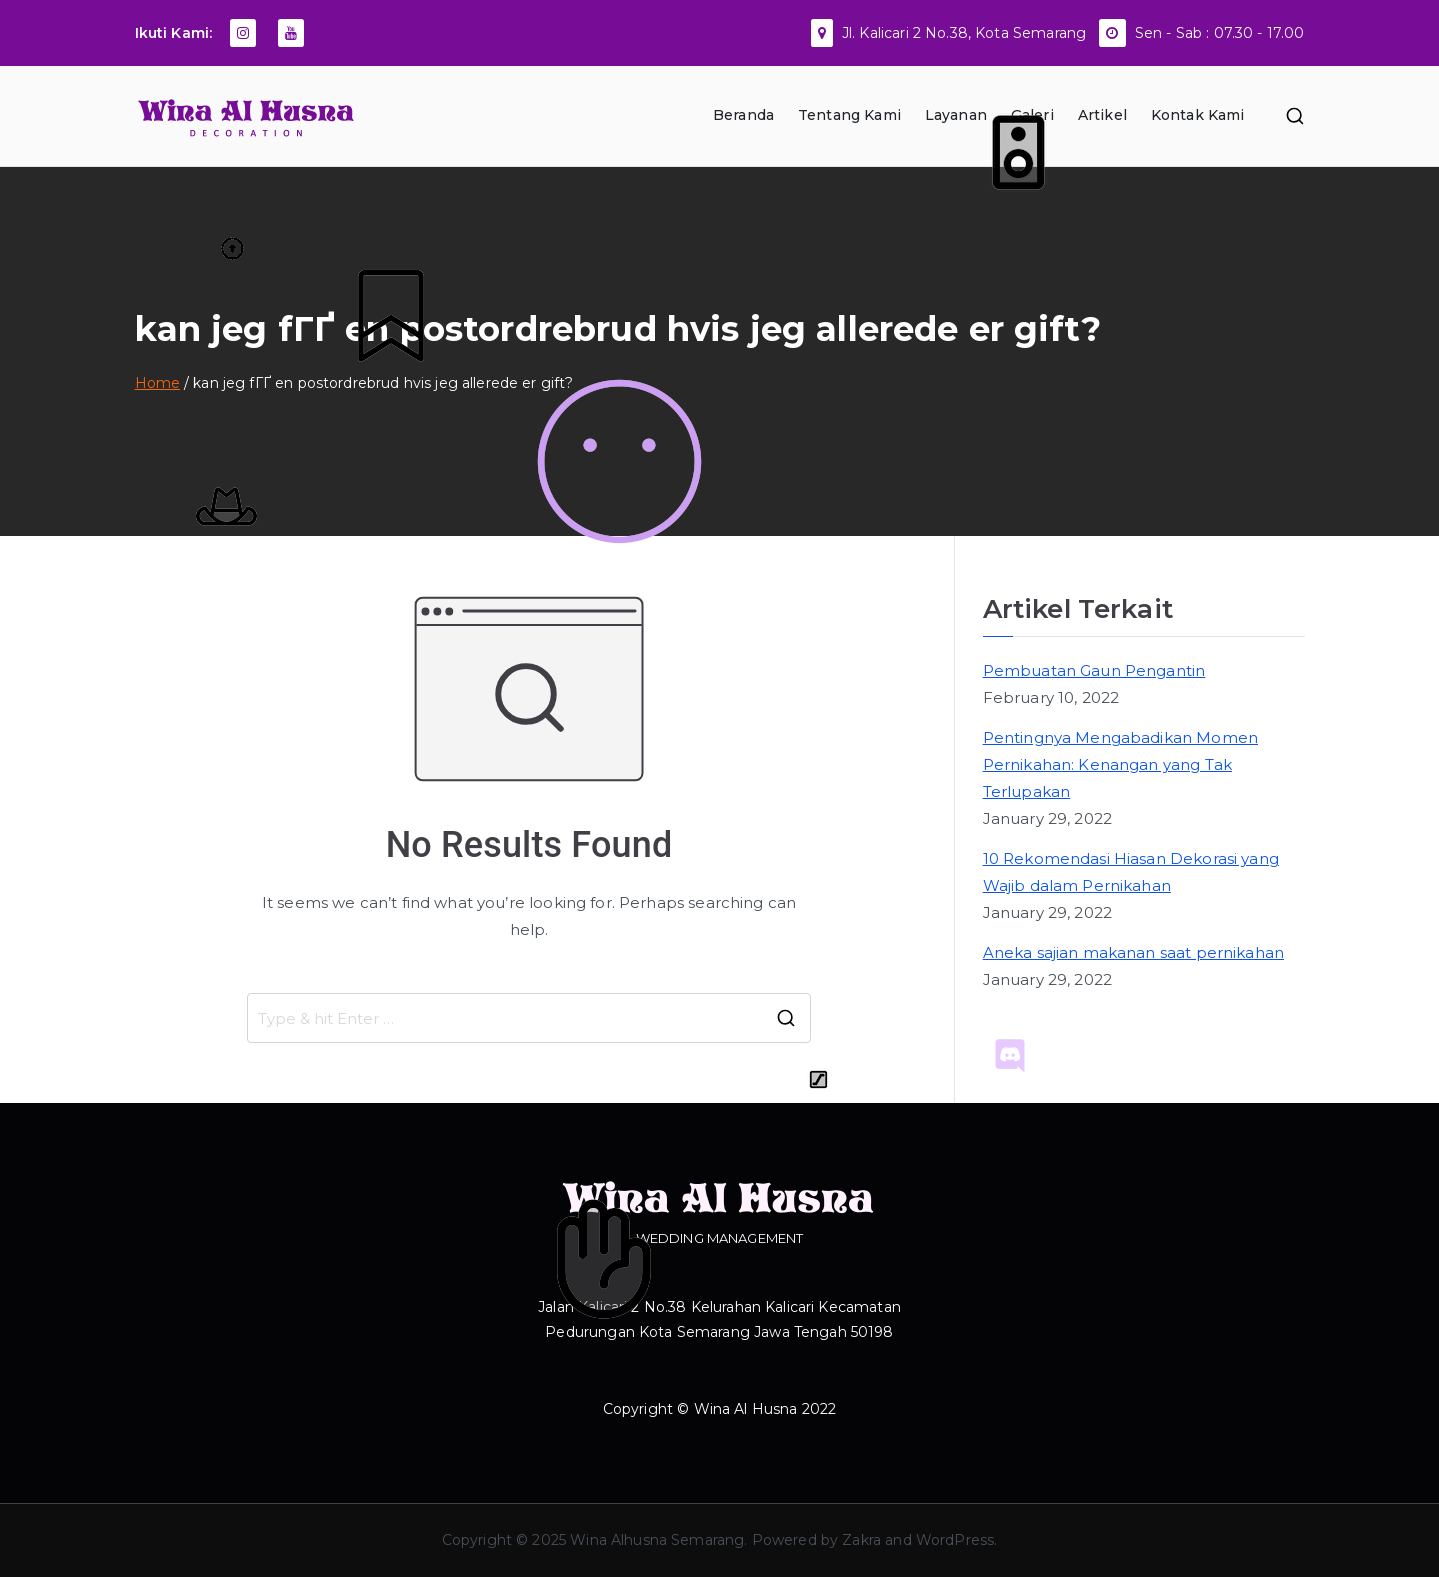 Image resolution: width=1439 pixels, height=1577 pixels. I want to click on select western or country theme, so click(226, 508).